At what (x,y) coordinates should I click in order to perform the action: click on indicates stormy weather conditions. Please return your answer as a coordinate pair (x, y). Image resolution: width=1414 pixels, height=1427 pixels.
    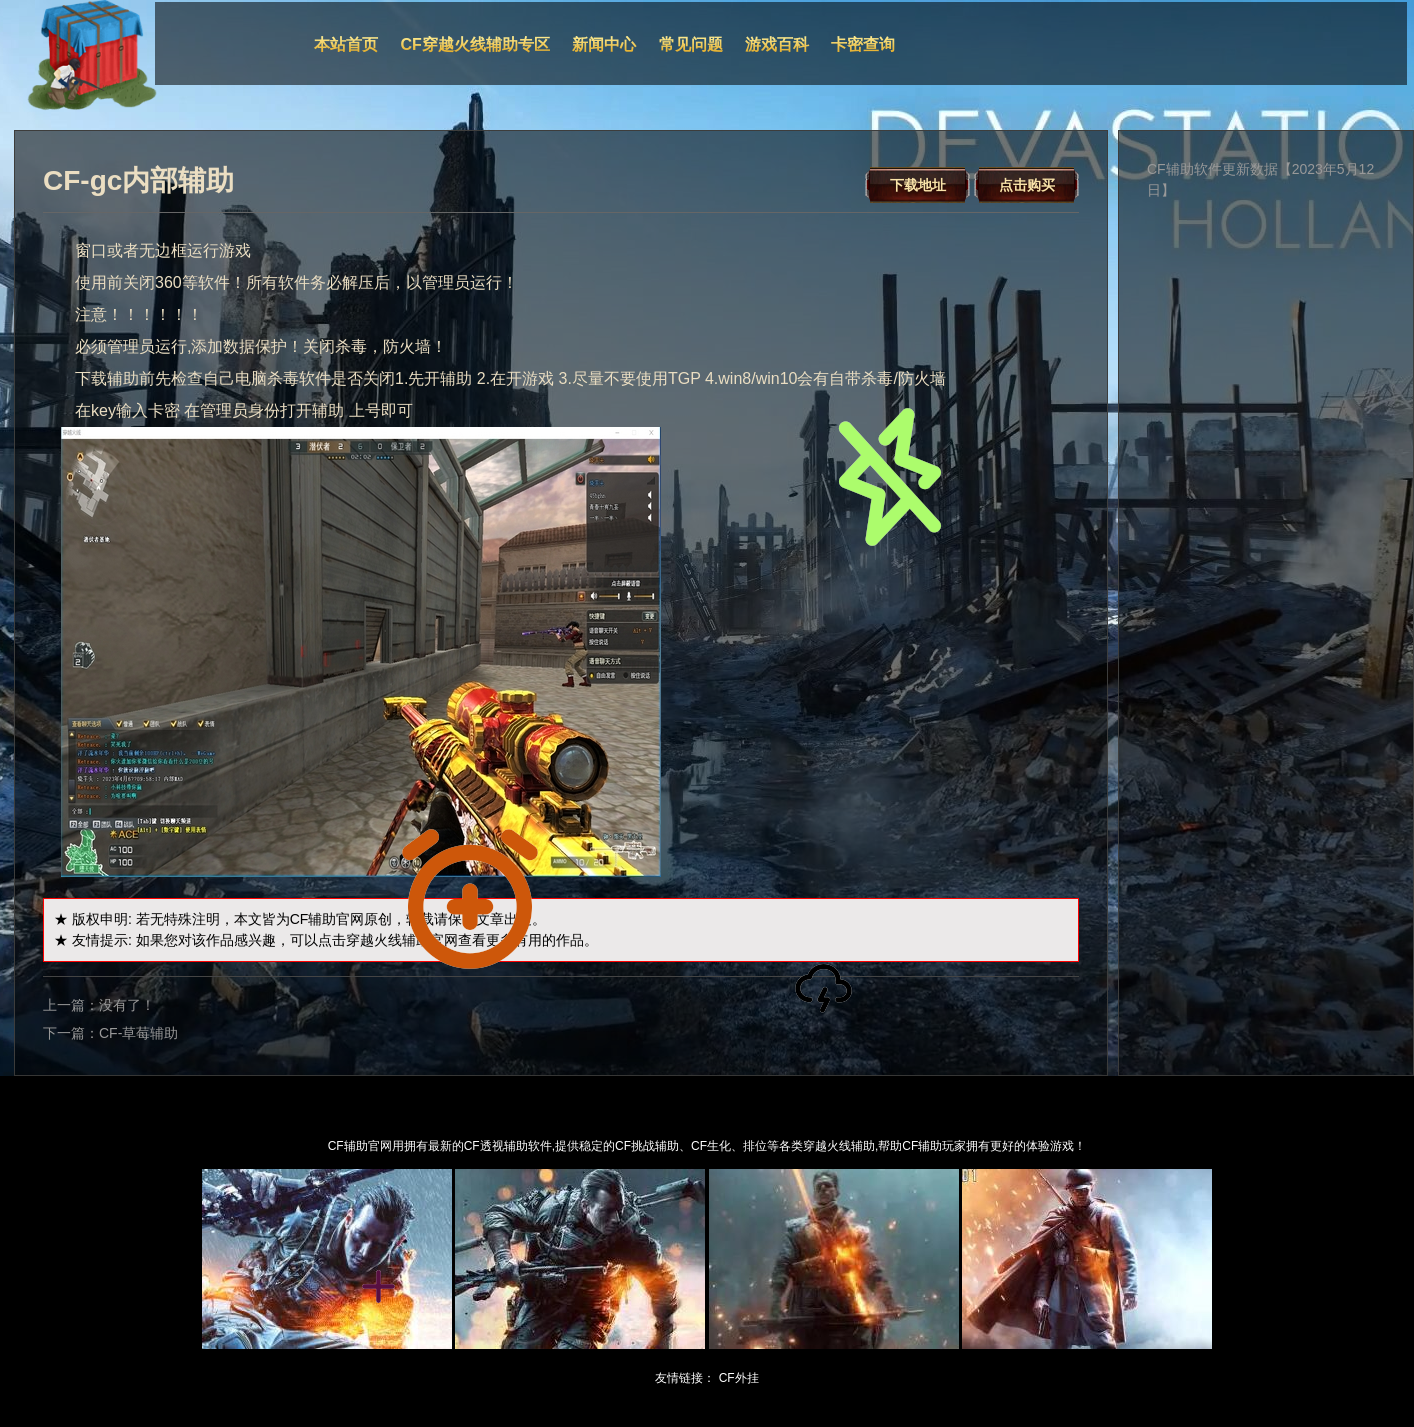
    Looking at the image, I should click on (822, 984).